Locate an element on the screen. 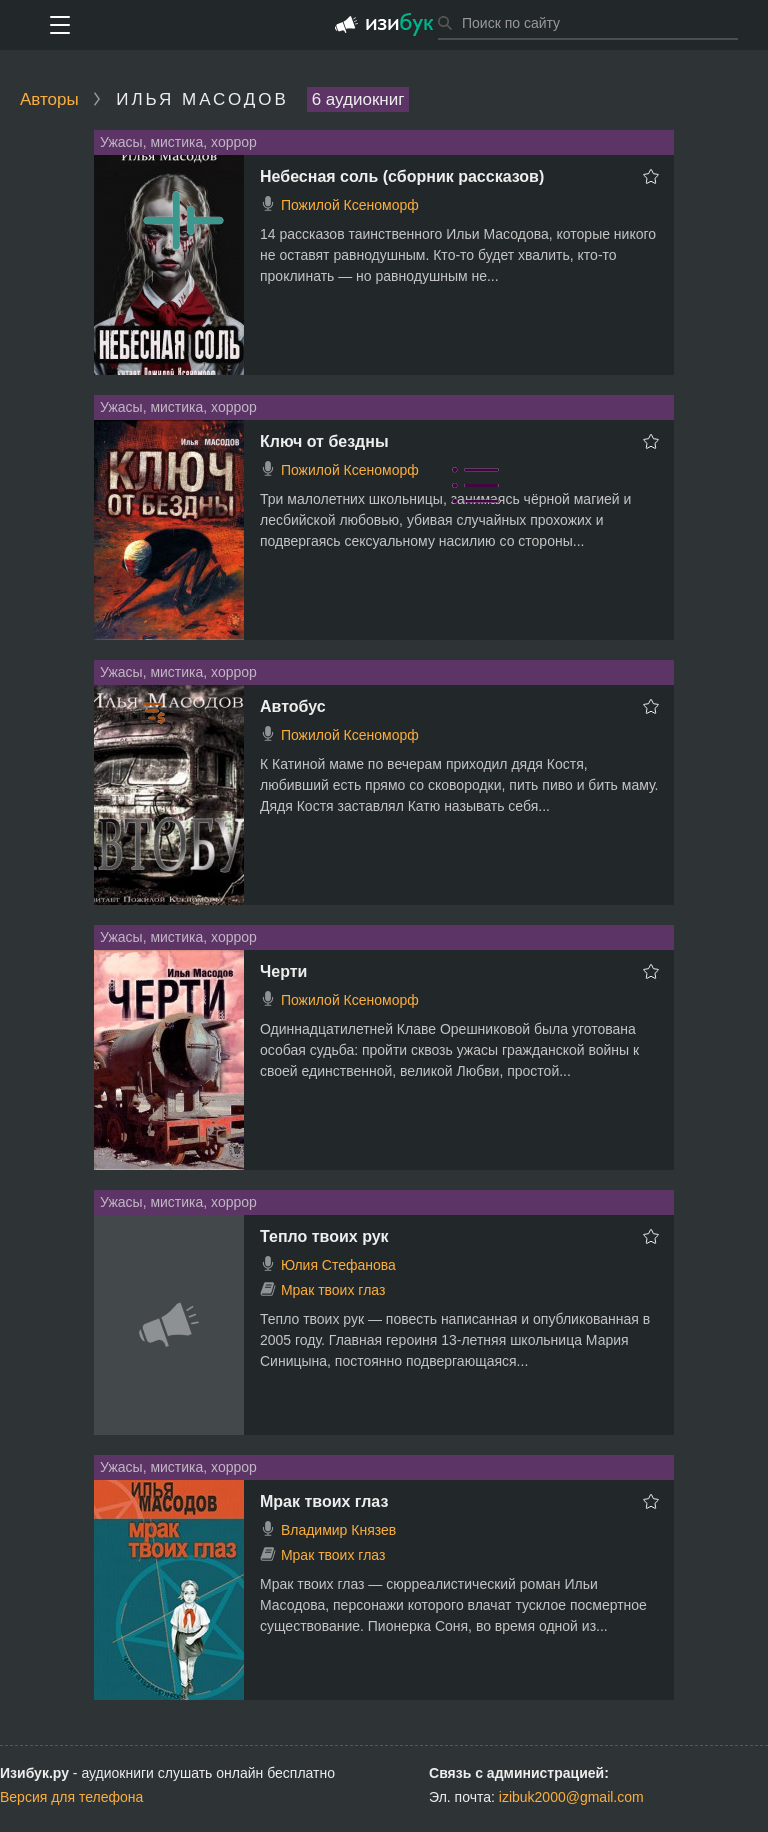  represents a battery or power cell in a circuit diagram is located at coordinates (183, 220).